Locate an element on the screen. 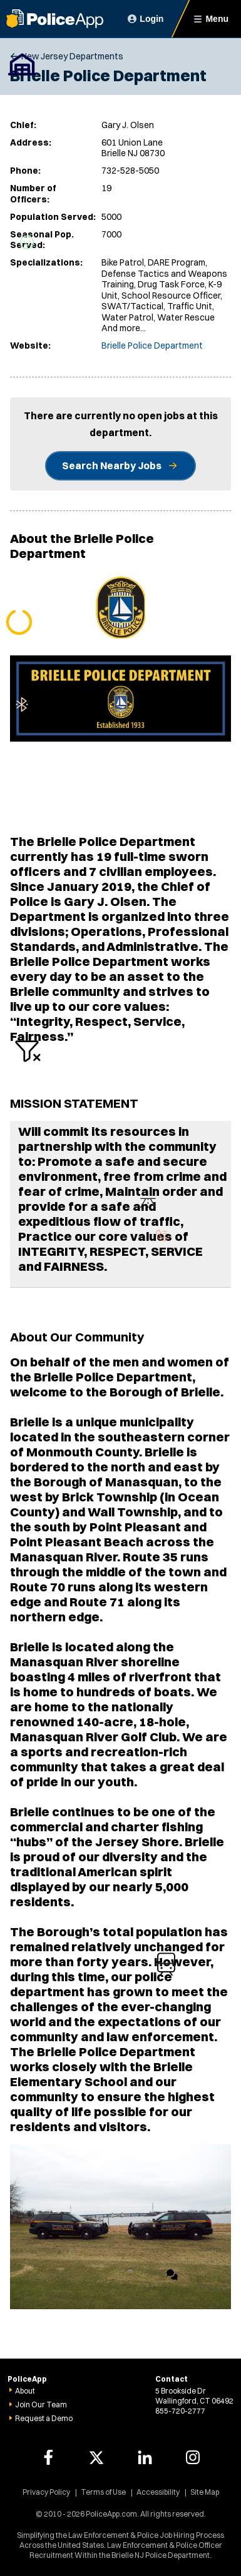 Image resolution: width=241 pixels, height=2576 pixels. clear all active filters is located at coordinates (27, 1050).